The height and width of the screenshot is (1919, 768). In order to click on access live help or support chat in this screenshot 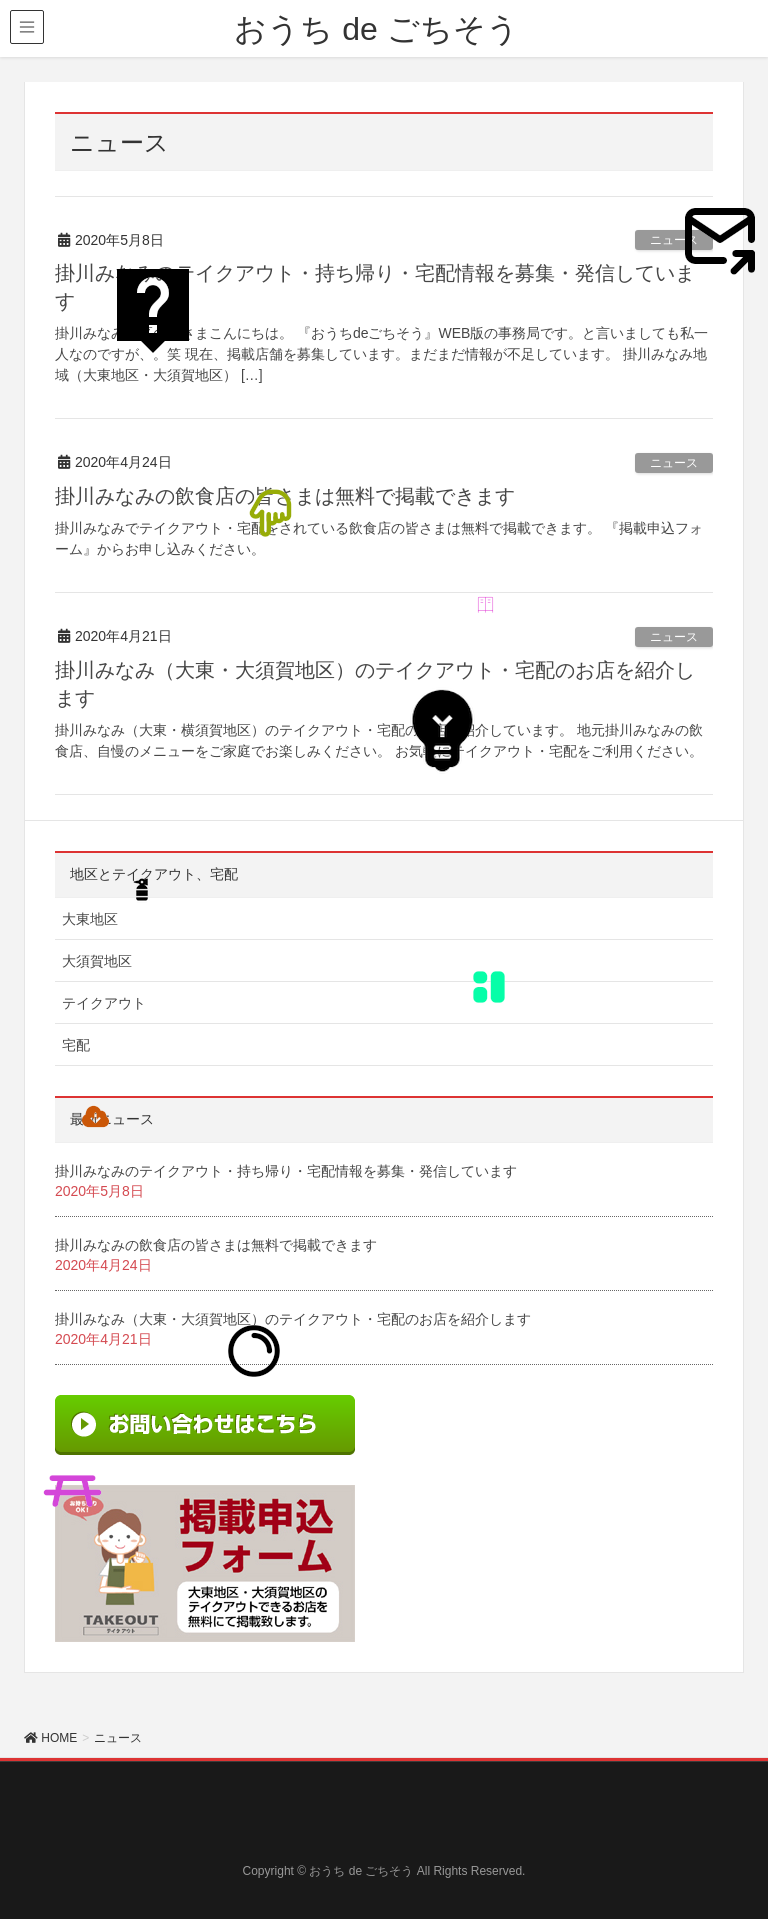, I will do `click(153, 309)`.